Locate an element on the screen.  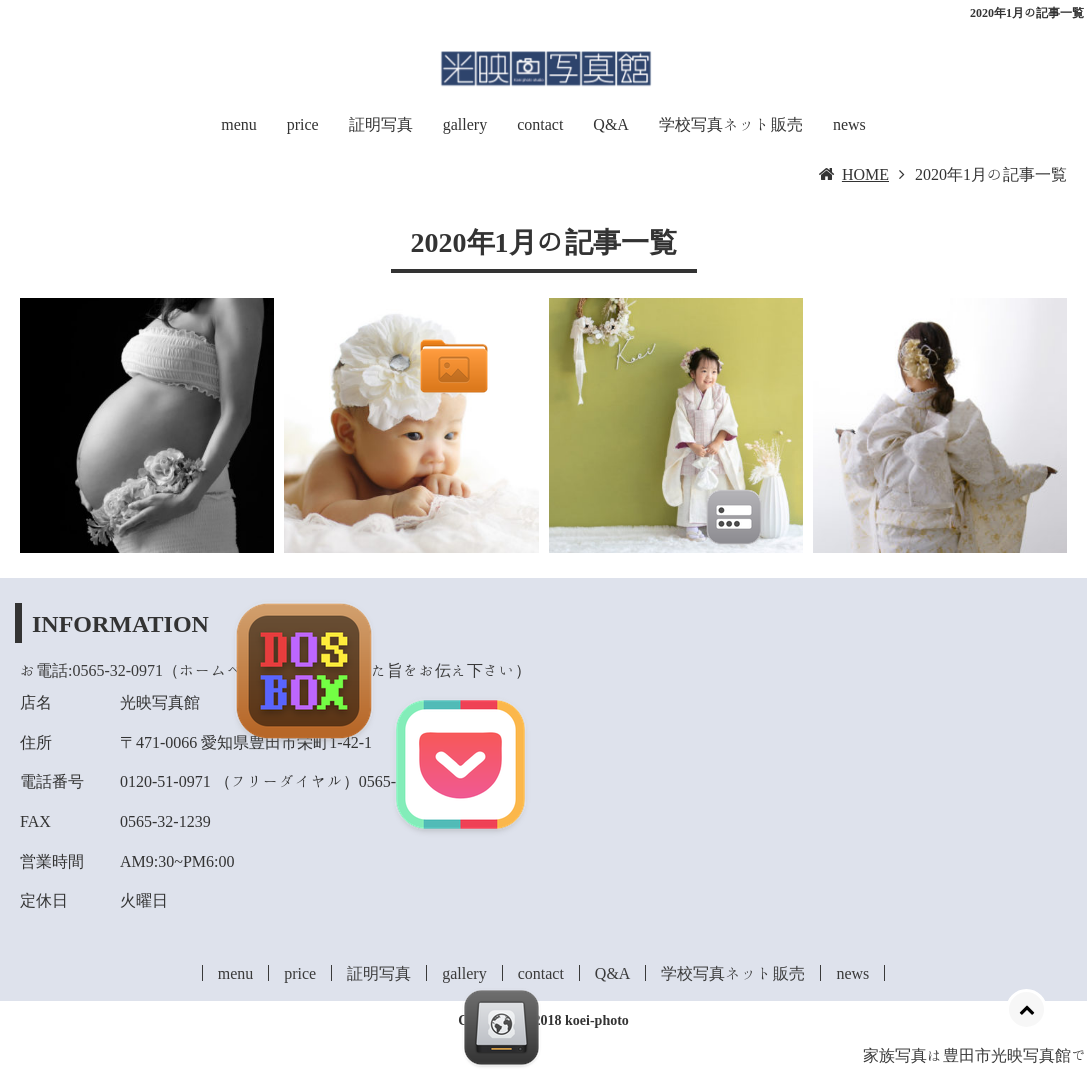
open the pocket app to view saved articles is located at coordinates (460, 764).